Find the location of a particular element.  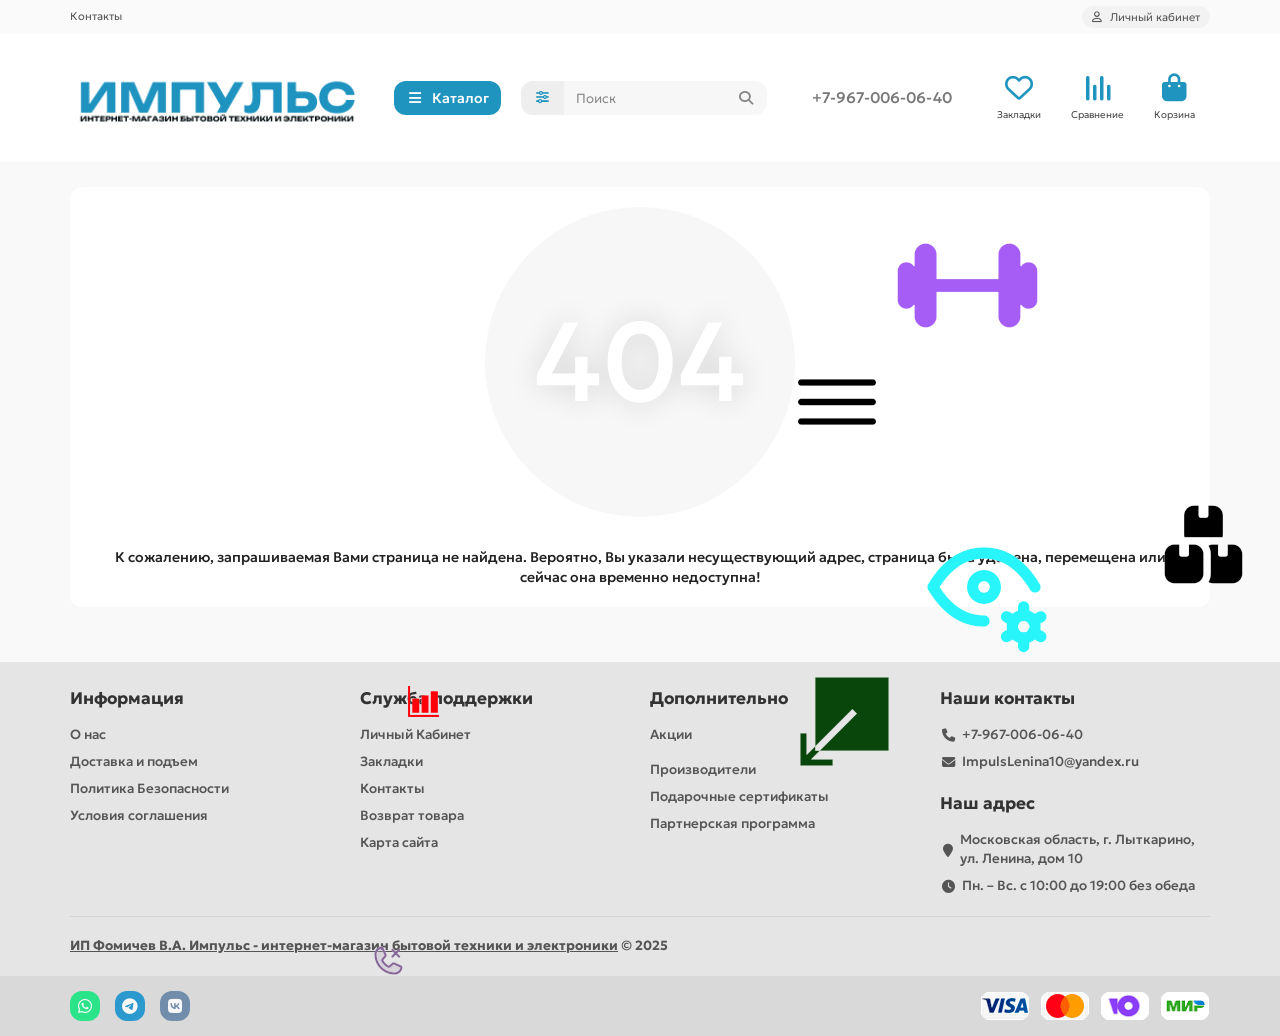

end or decline a phone call is located at coordinates (389, 960).